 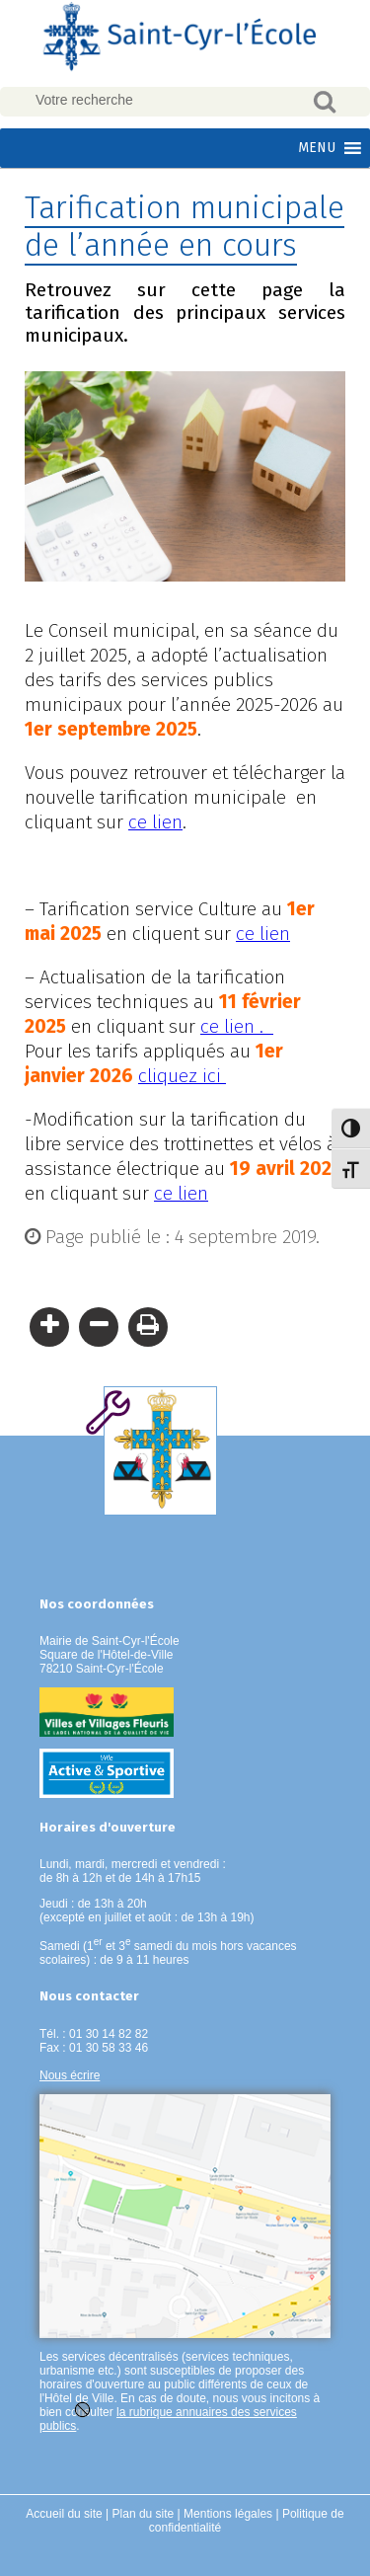 I want to click on access settings or configuration options, so click(x=108, y=1412).